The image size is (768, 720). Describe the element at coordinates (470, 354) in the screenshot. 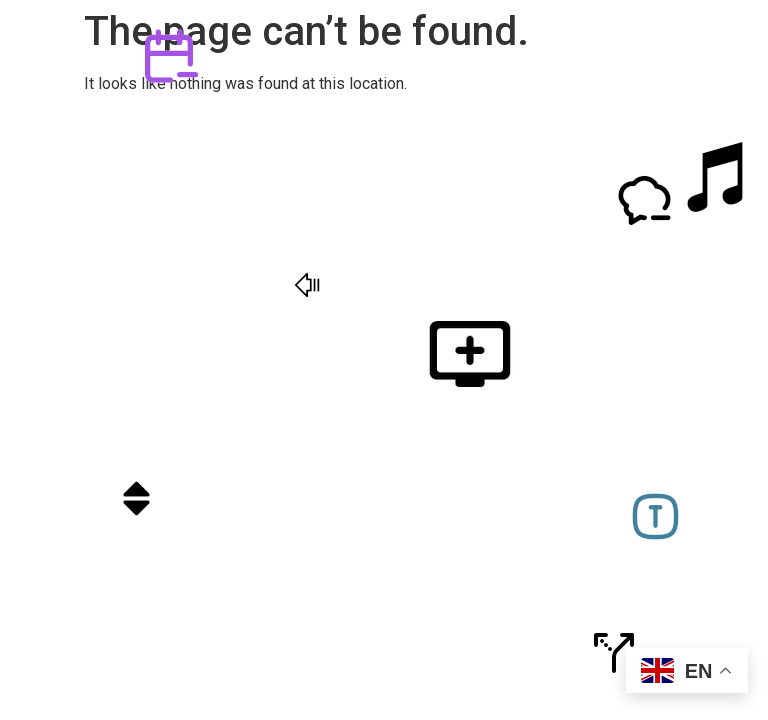

I see `add video to watch queue` at that location.